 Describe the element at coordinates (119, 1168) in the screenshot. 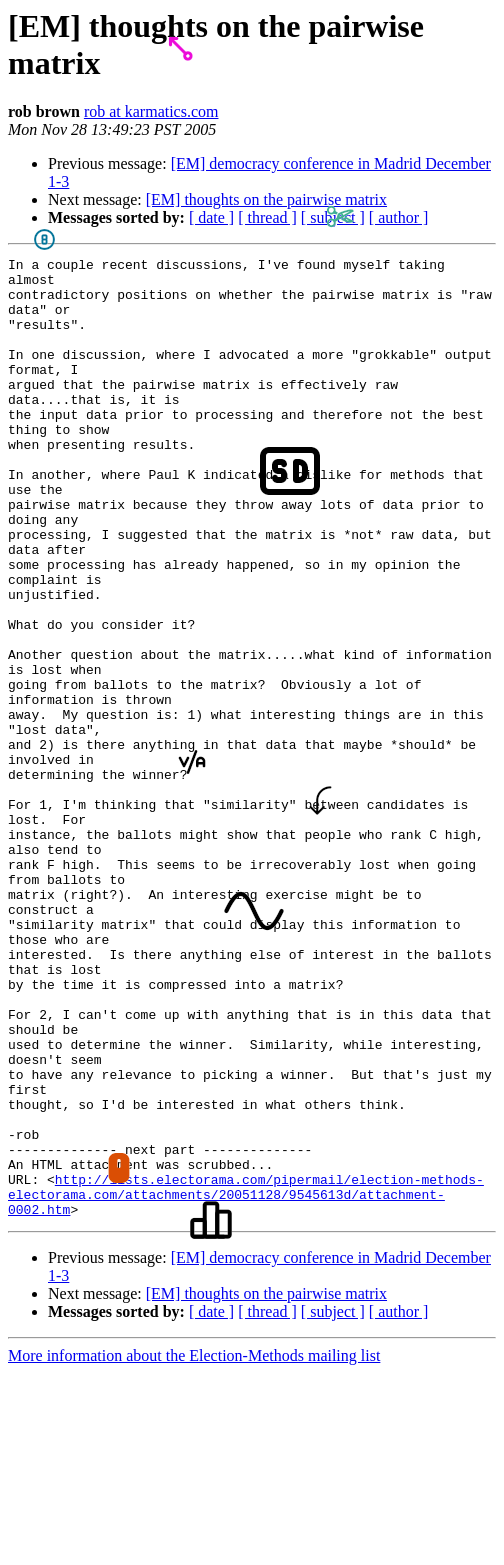

I see `adjust mouse or pointer settings` at that location.